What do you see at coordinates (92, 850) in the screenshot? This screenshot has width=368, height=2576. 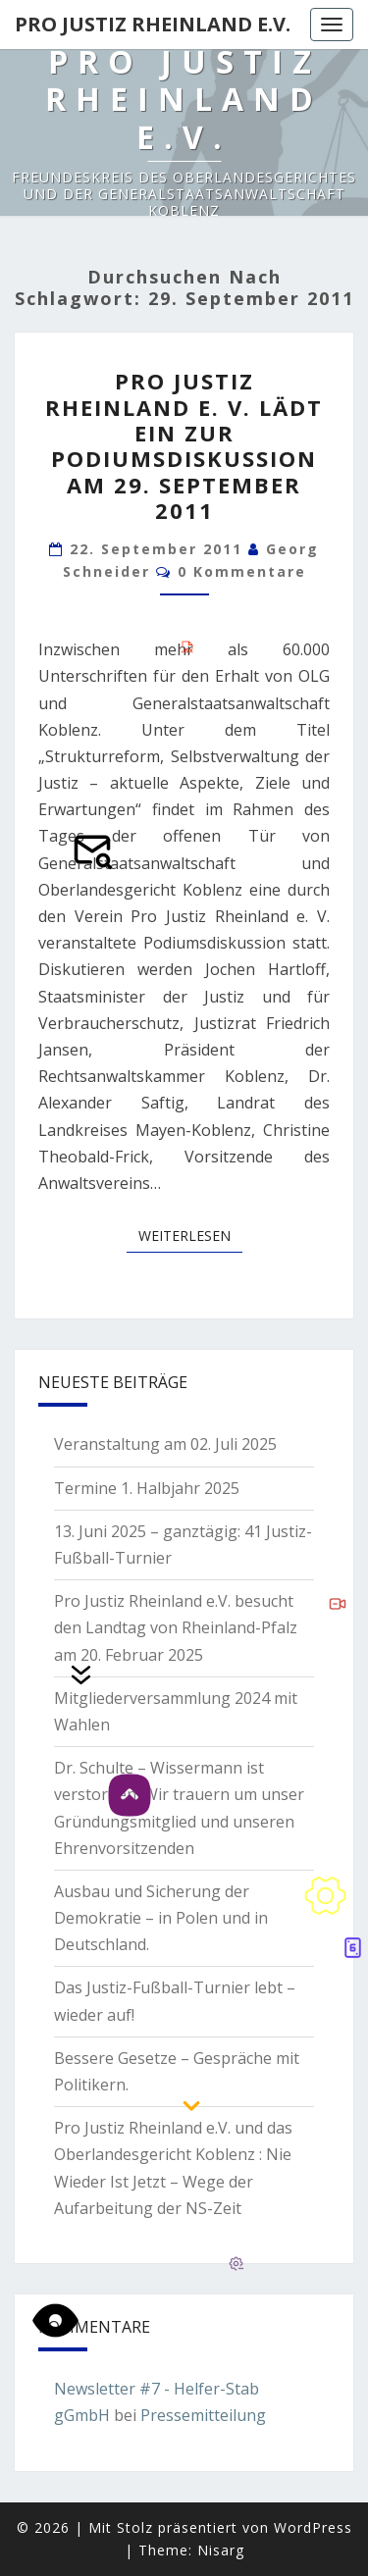 I see `search your emails` at bounding box center [92, 850].